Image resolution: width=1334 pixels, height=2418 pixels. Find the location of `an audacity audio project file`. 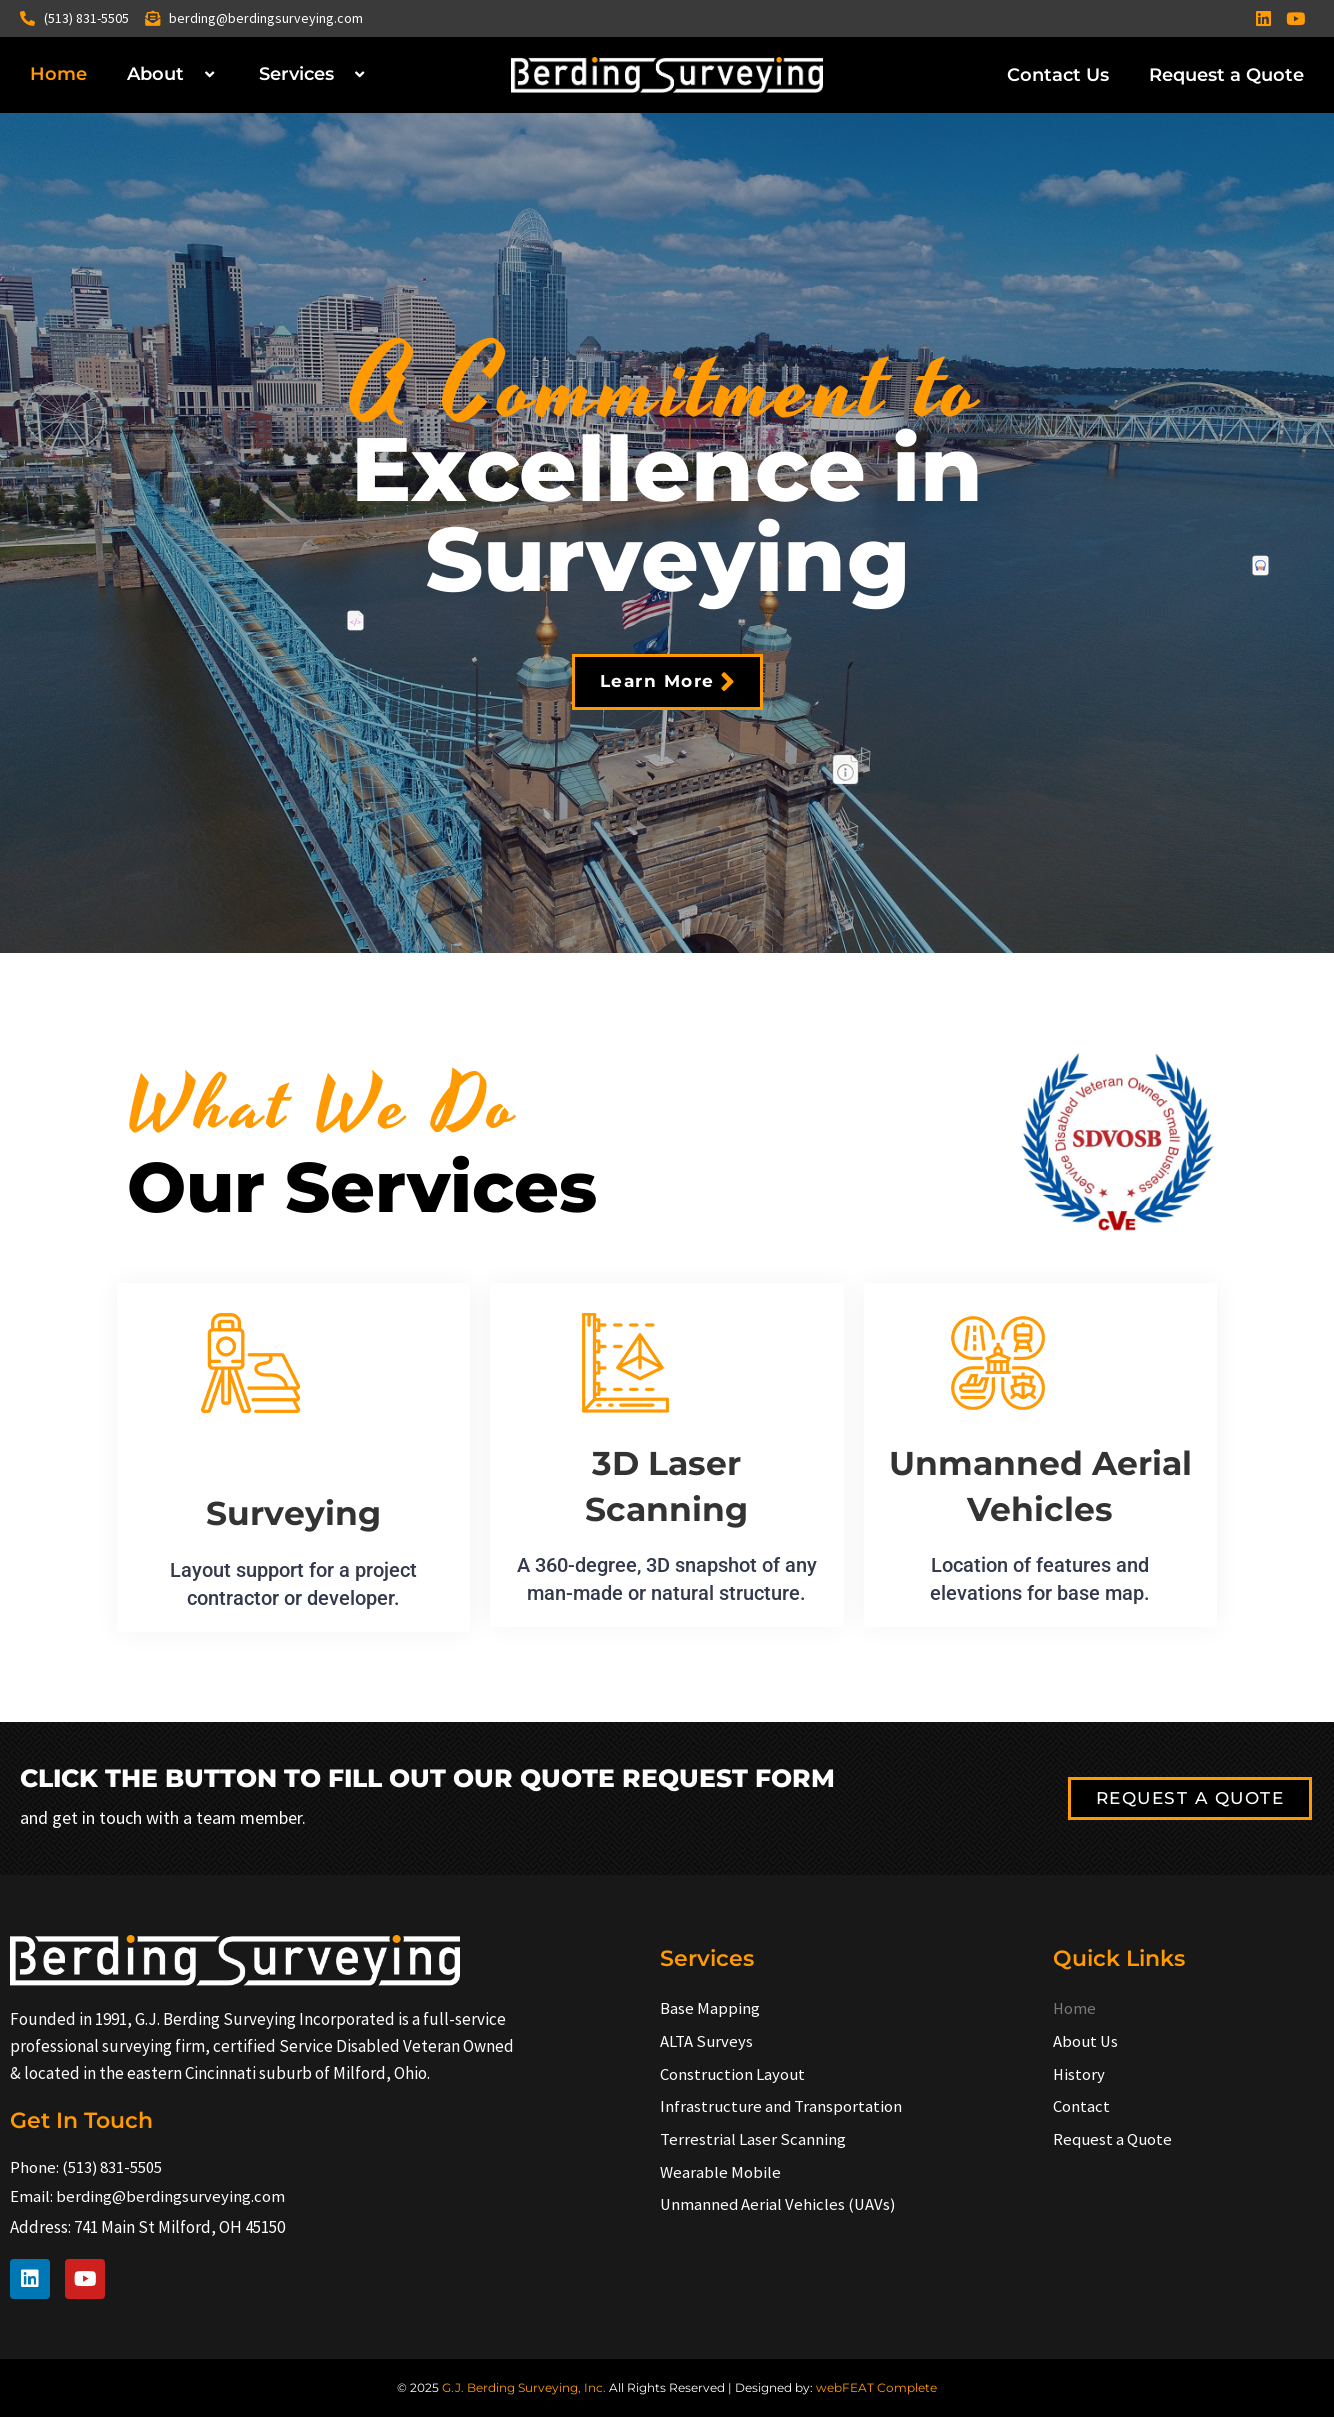

an audacity audio project file is located at coordinates (1260, 565).